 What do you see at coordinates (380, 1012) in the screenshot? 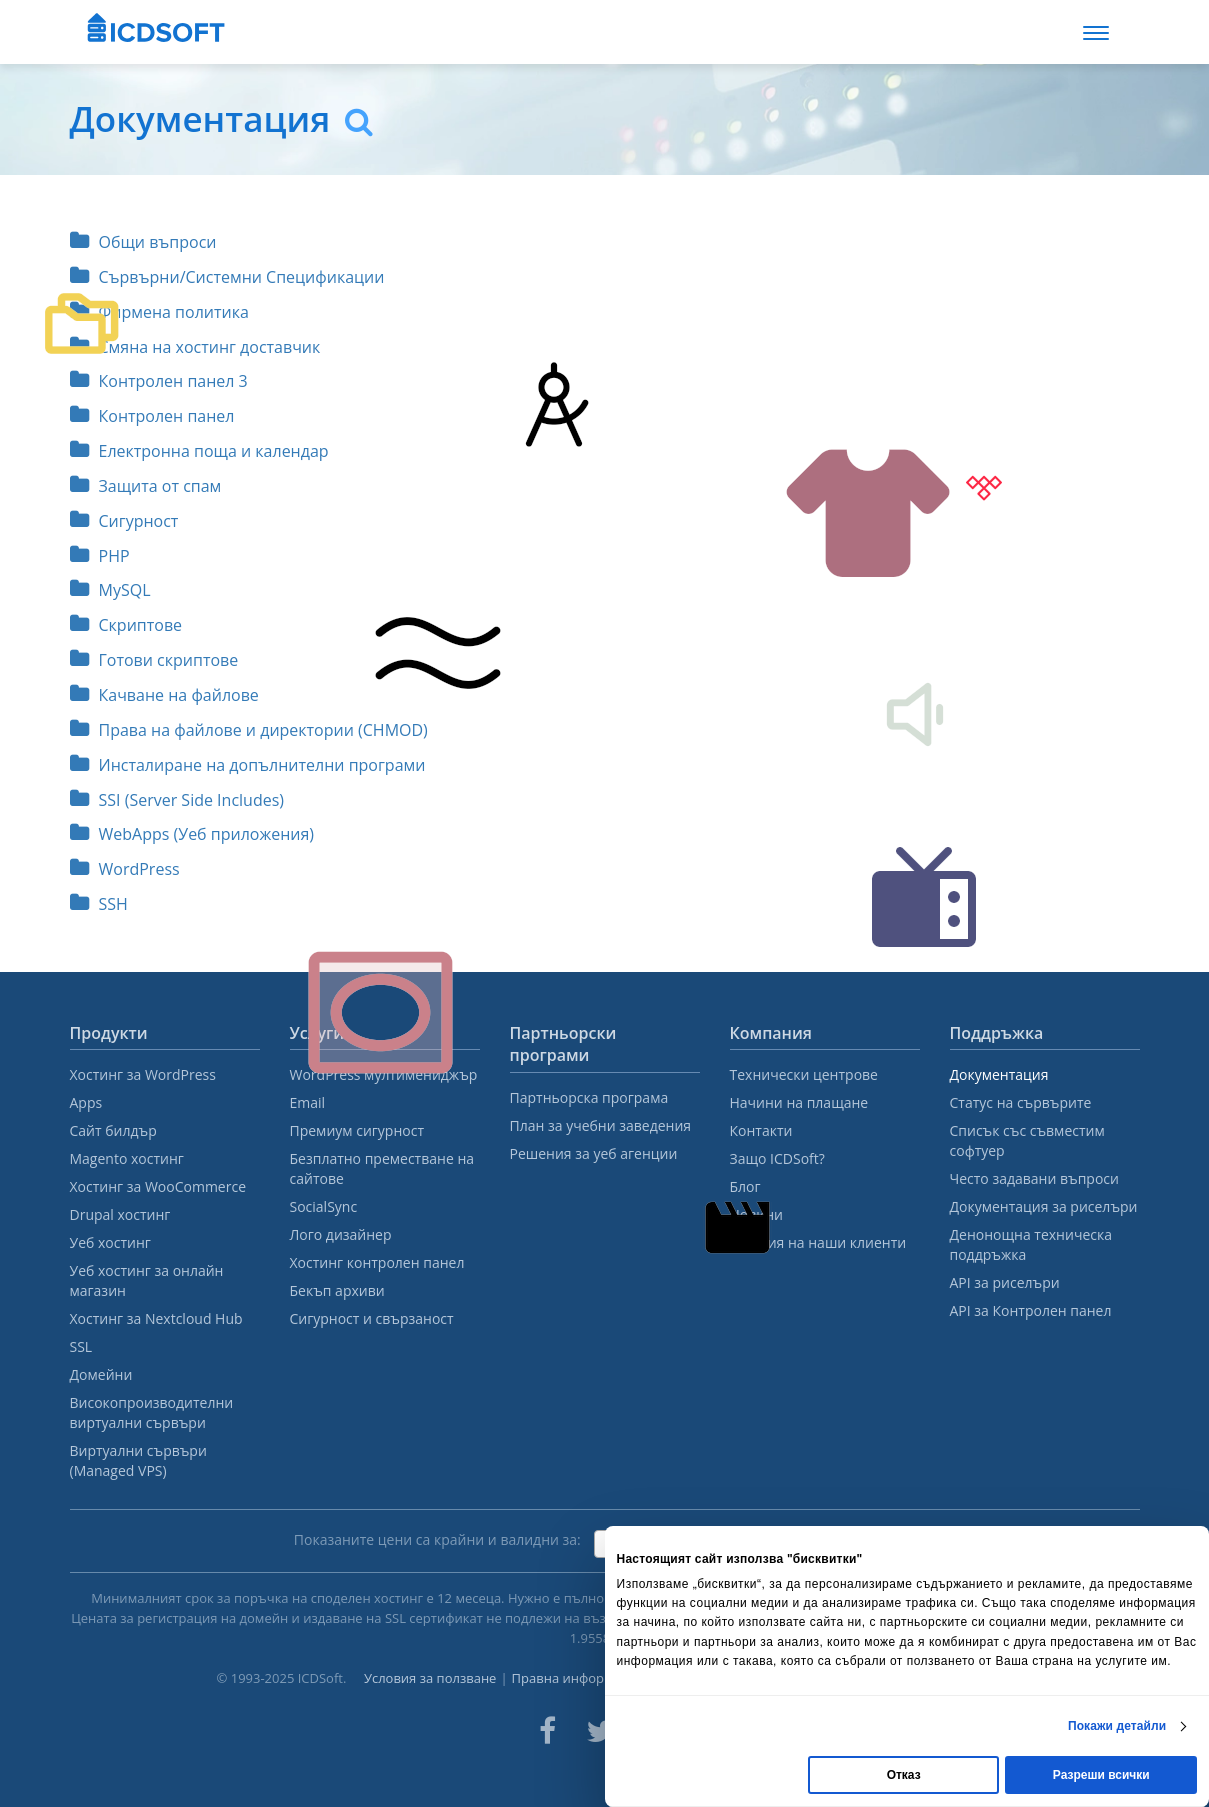
I see `apply vignette effect to image` at bounding box center [380, 1012].